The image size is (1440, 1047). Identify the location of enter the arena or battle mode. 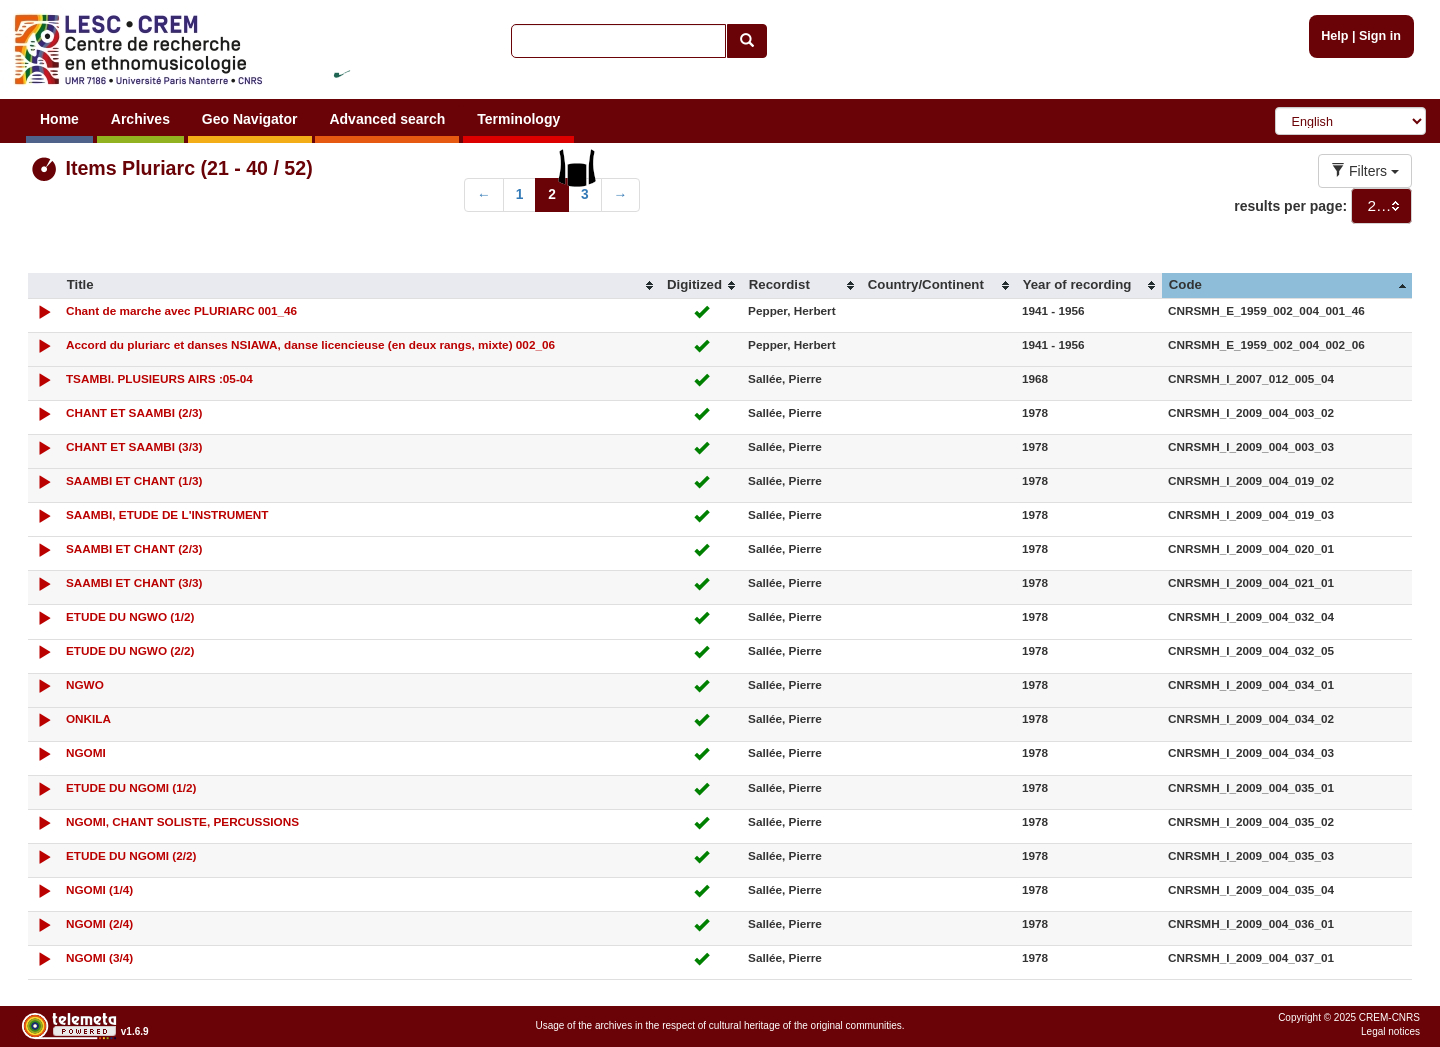
(577, 168).